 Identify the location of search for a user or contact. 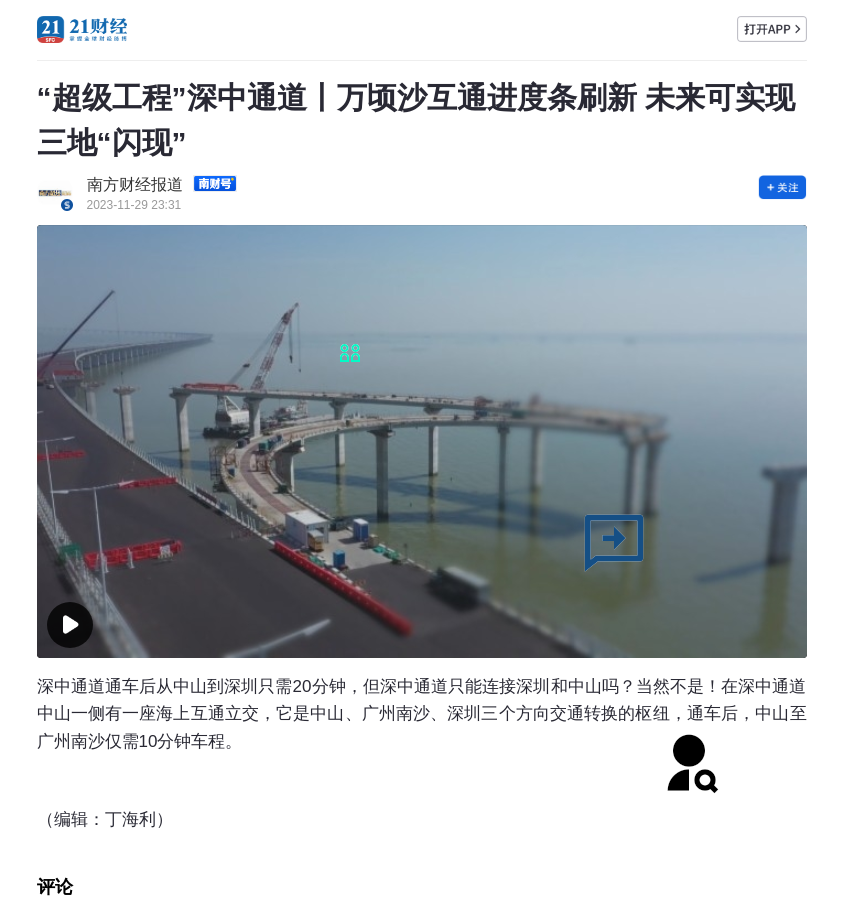
(689, 764).